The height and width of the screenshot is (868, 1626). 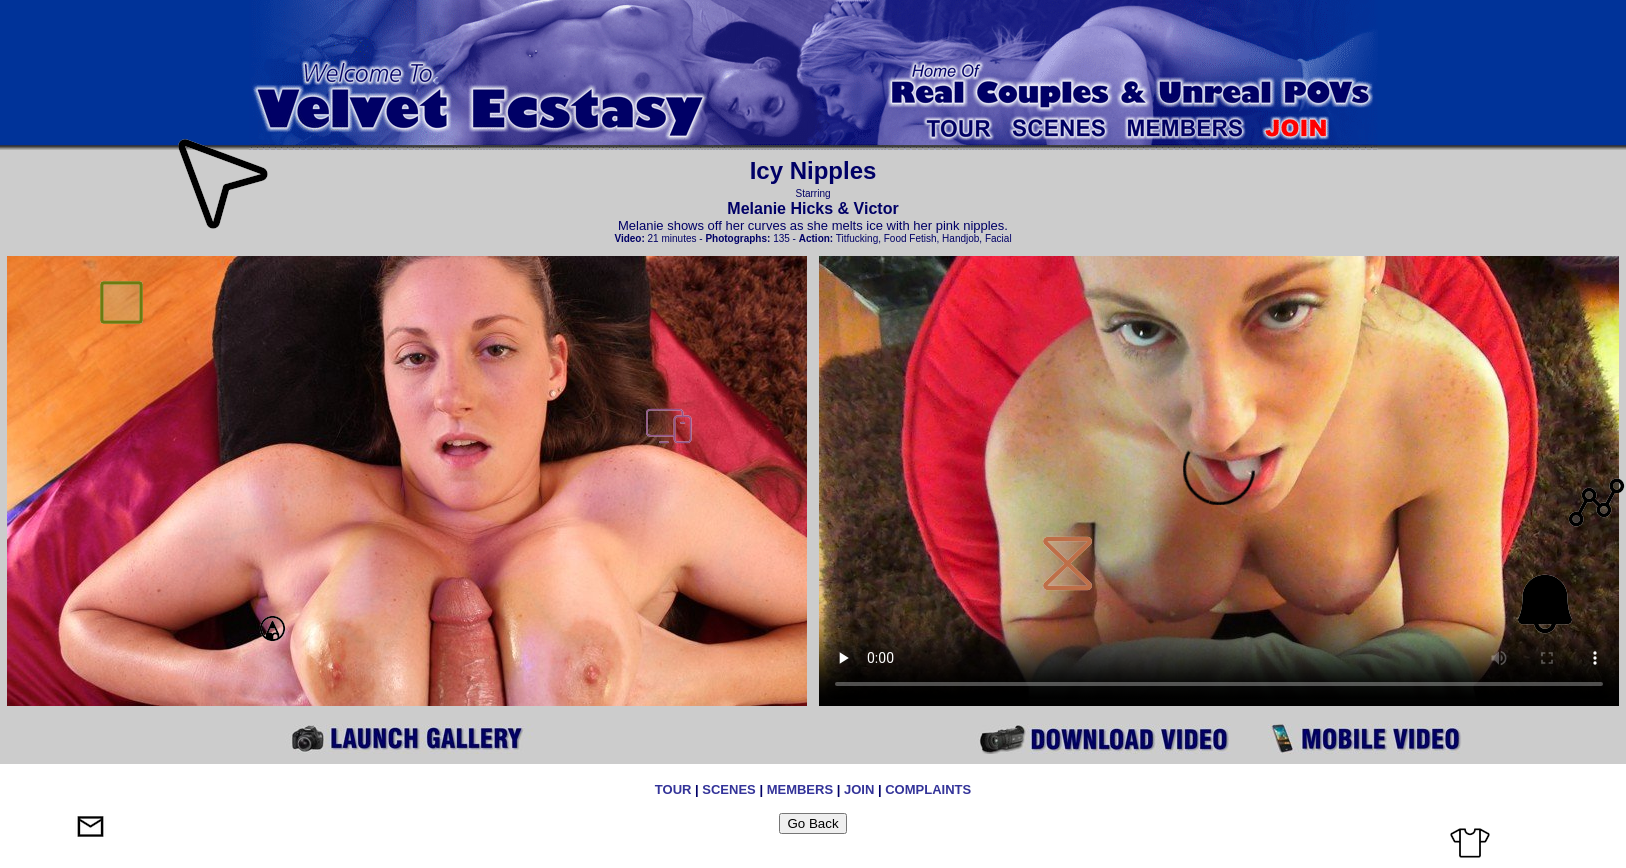 What do you see at coordinates (216, 177) in the screenshot?
I see `tap to navigate to a destination` at bounding box center [216, 177].